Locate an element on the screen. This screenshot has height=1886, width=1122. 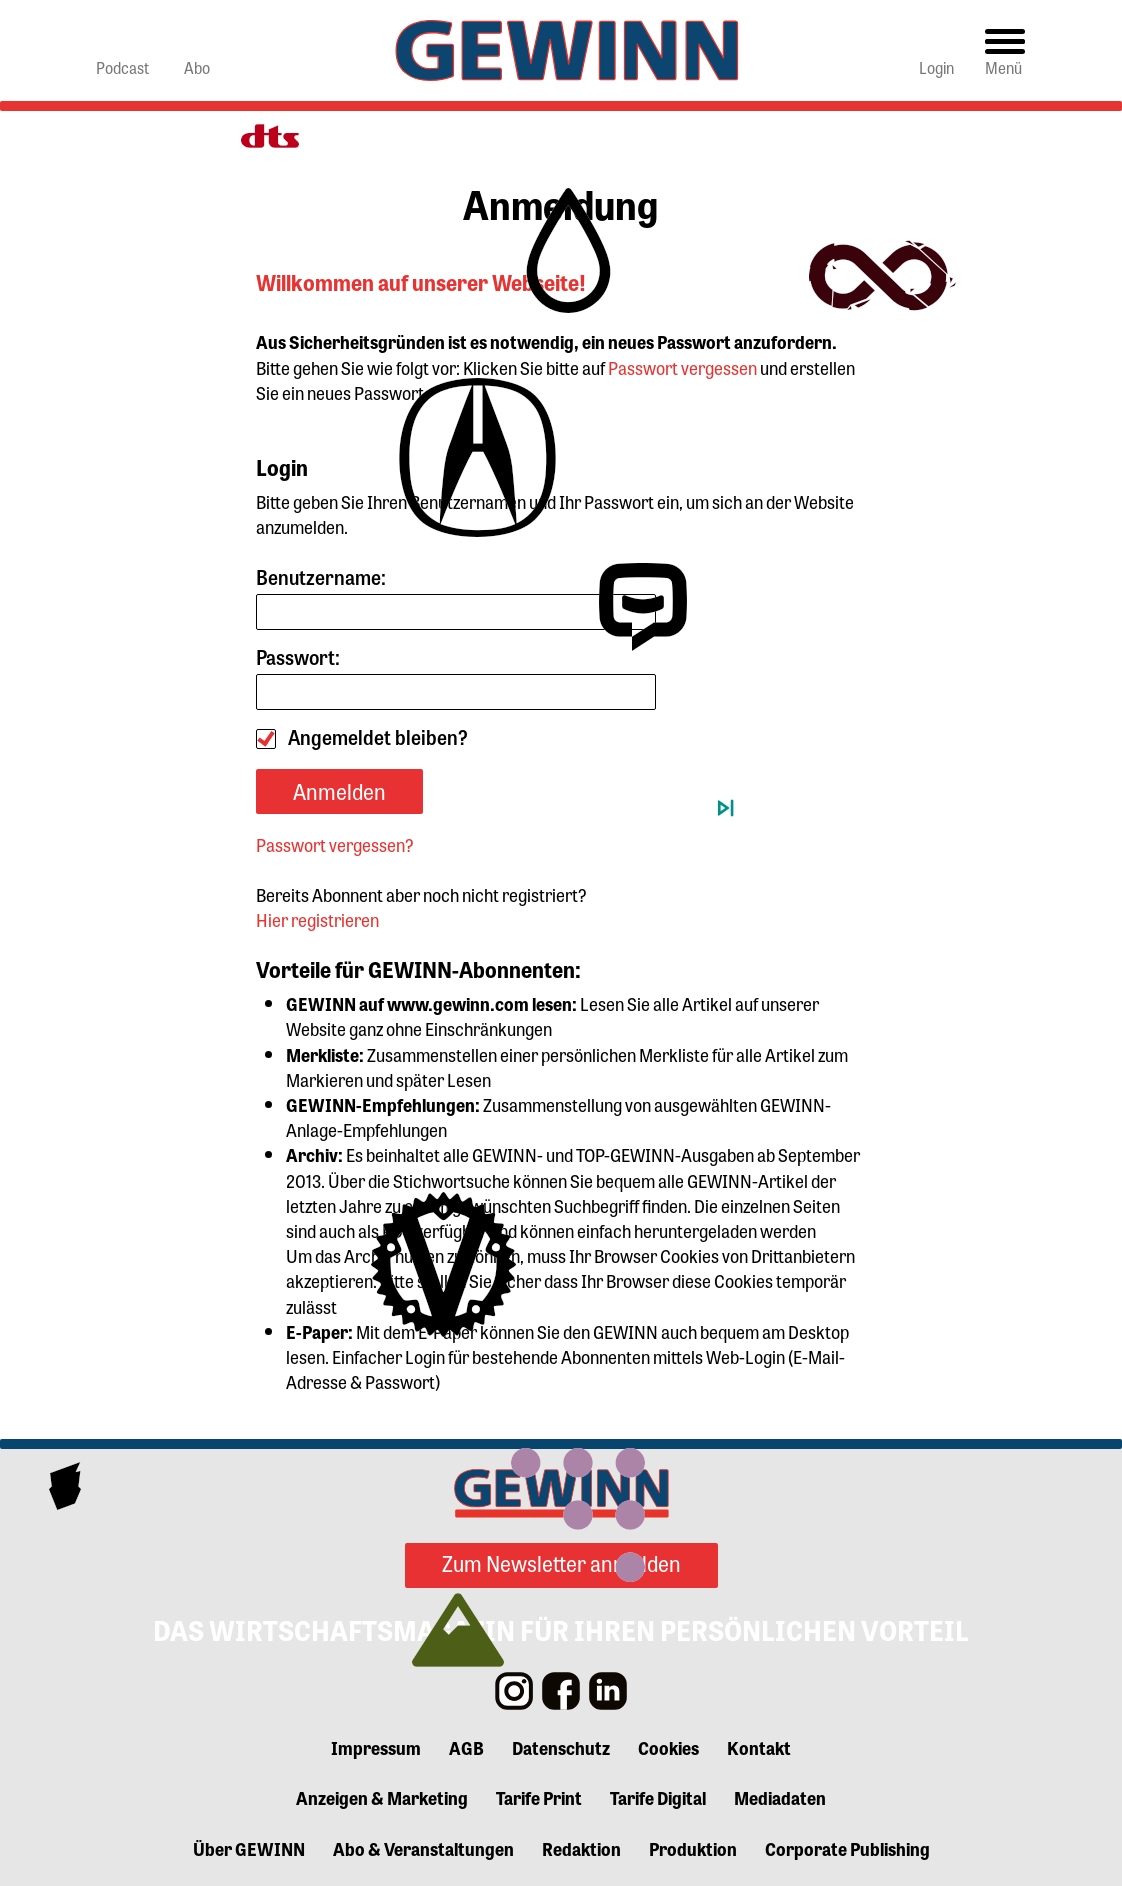
open chatbot assistant is located at coordinates (643, 607).